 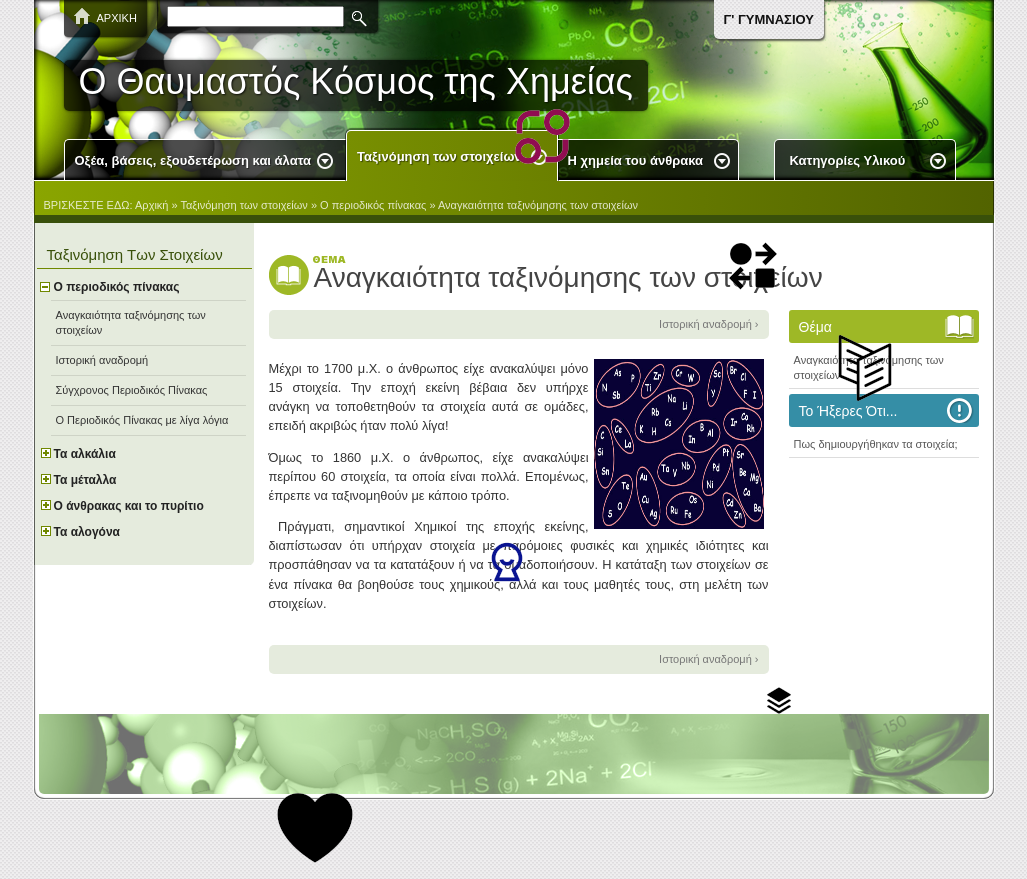 What do you see at coordinates (542, 136) in the screenshot?
I see `exchange or convert currency` at bounding box center [542, 136].